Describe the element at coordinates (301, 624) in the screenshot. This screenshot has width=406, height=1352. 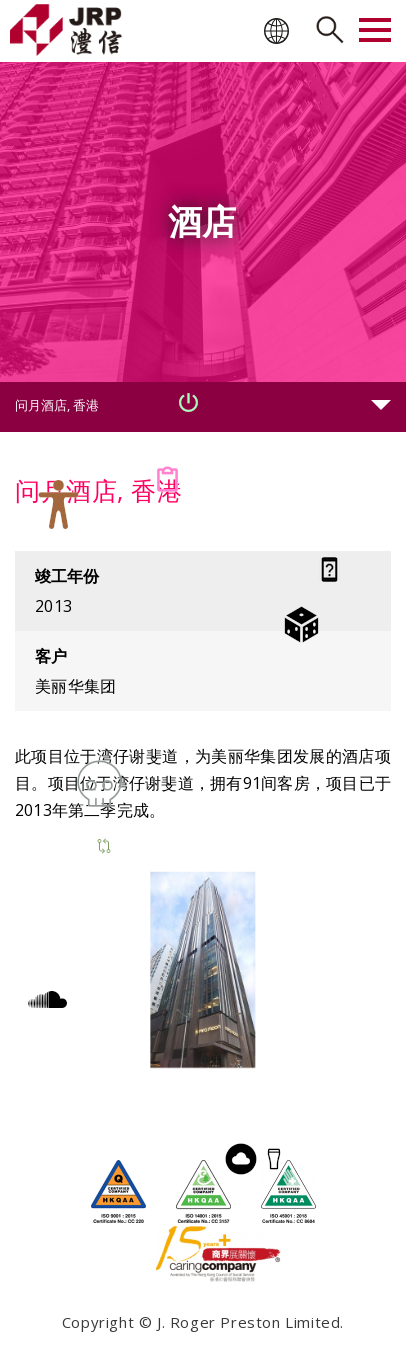
I see `randomize or shuffle content` at that location.